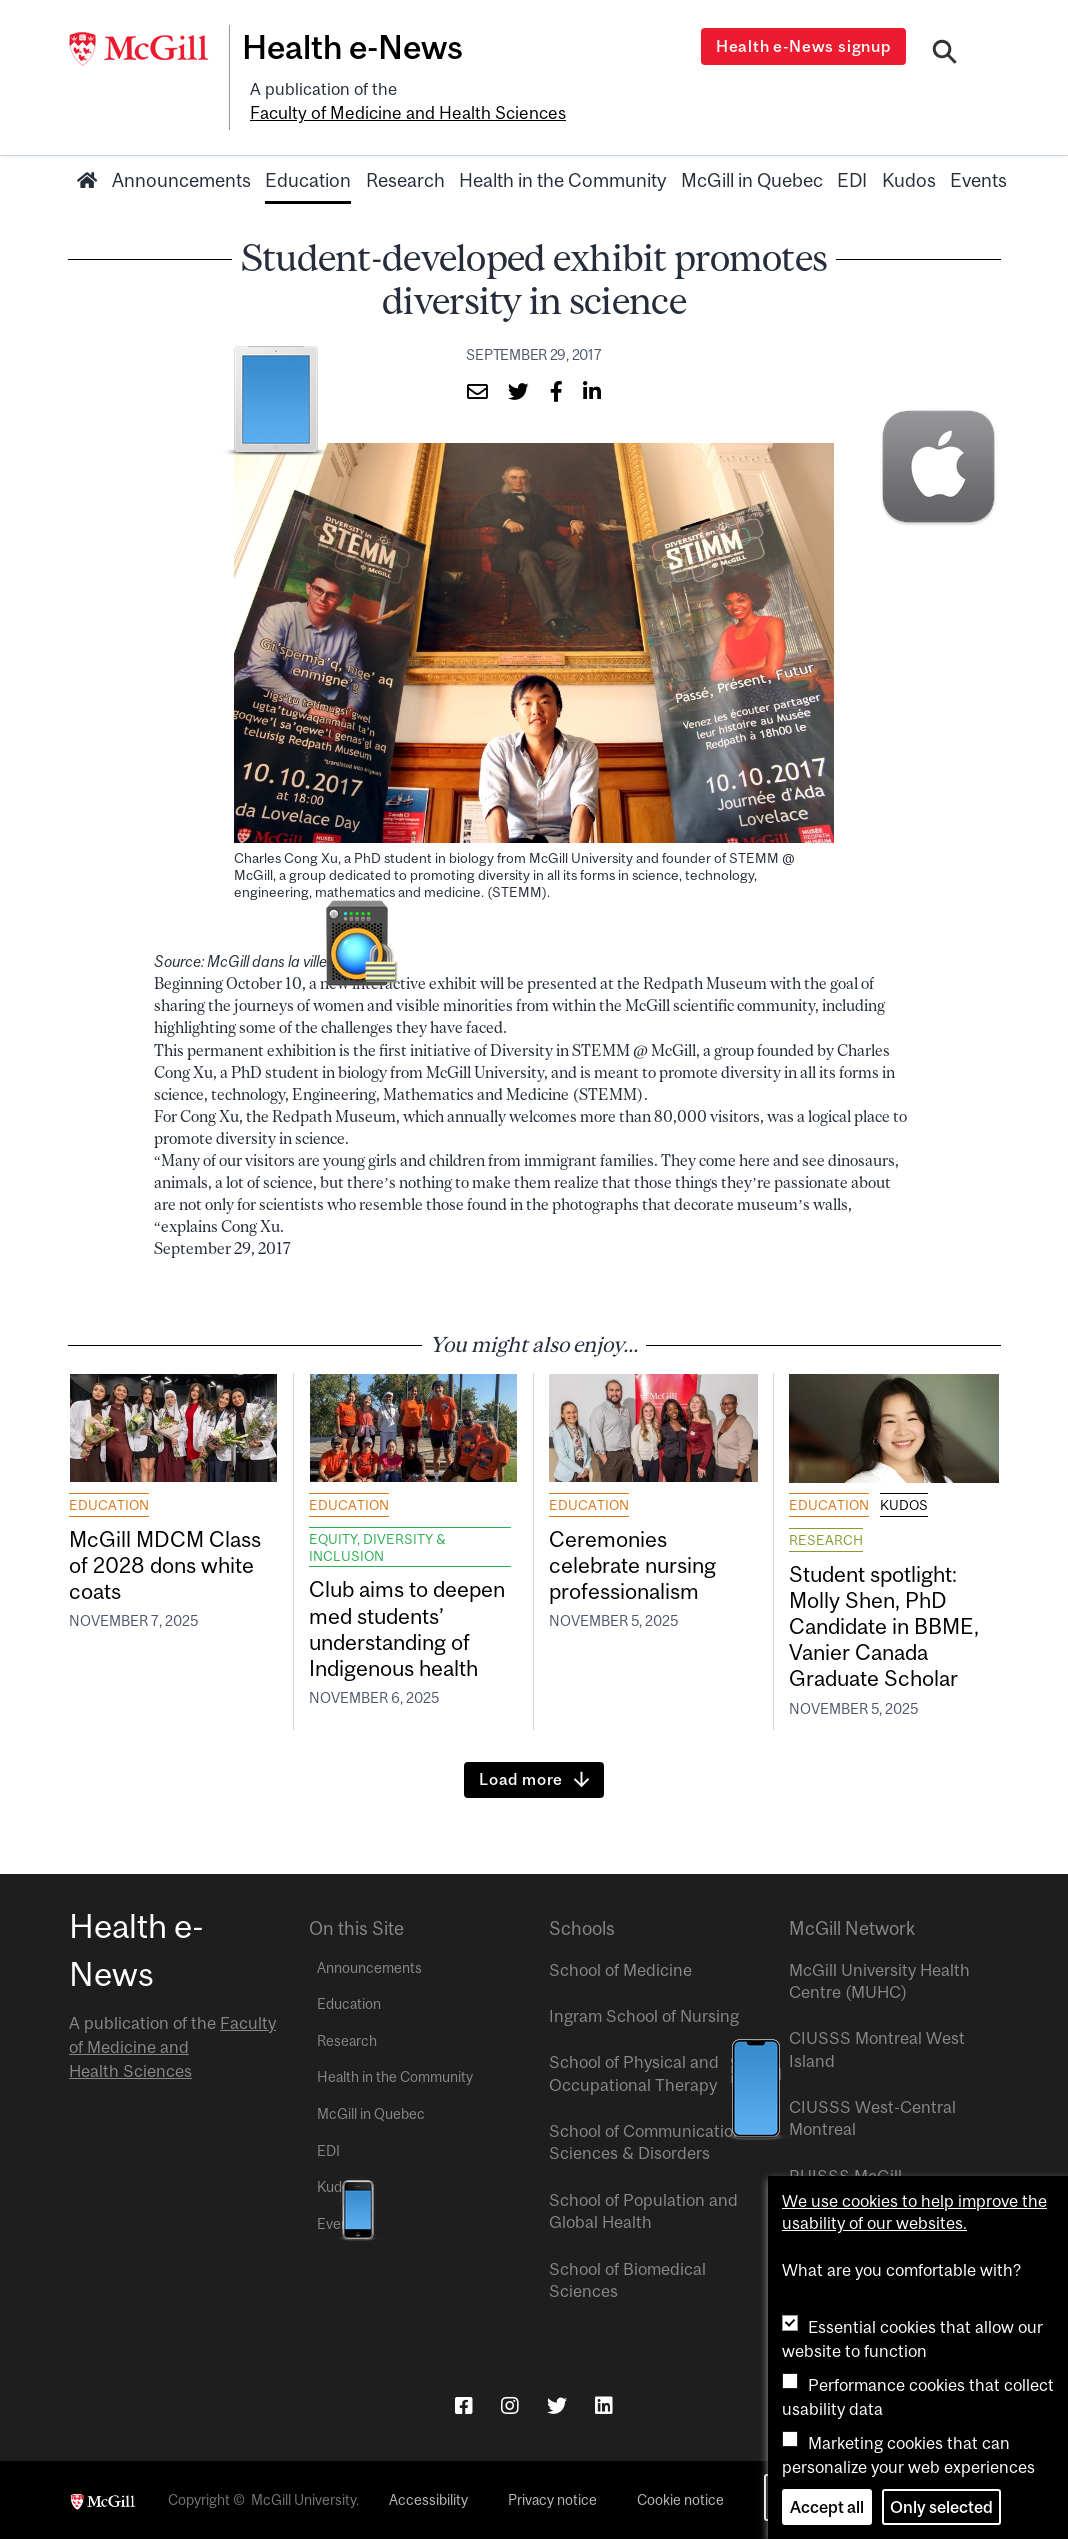 The width and height of the screenshot is (1068, 2539). Describe the element at coordinates (358, 2210) in the screenshot. I see `connect or sync an iPhone device` at that location.